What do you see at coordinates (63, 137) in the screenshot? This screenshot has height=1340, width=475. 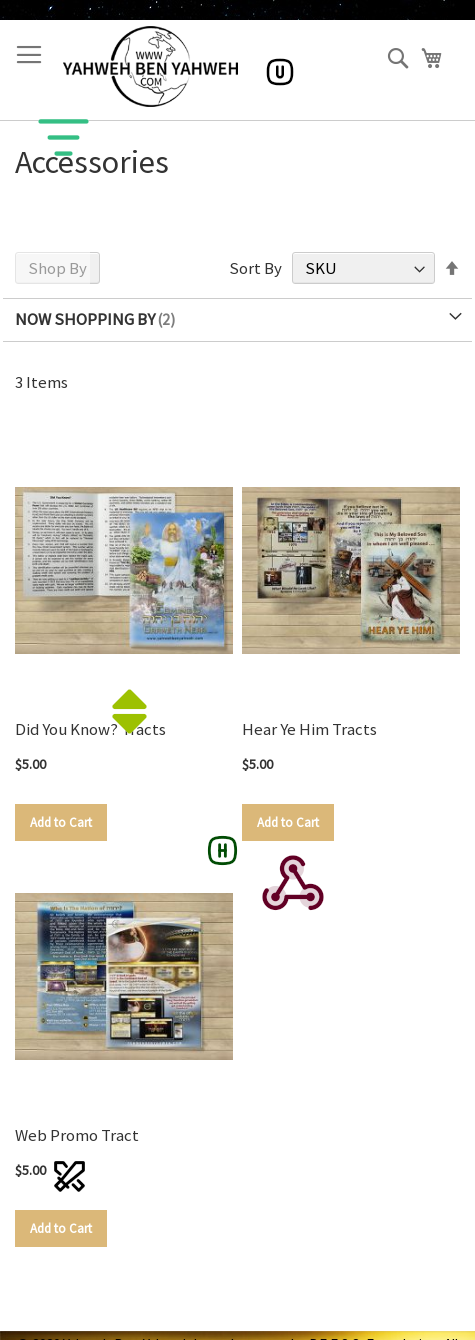 I see `filter or sort list items` at bounding box center [63, 137].